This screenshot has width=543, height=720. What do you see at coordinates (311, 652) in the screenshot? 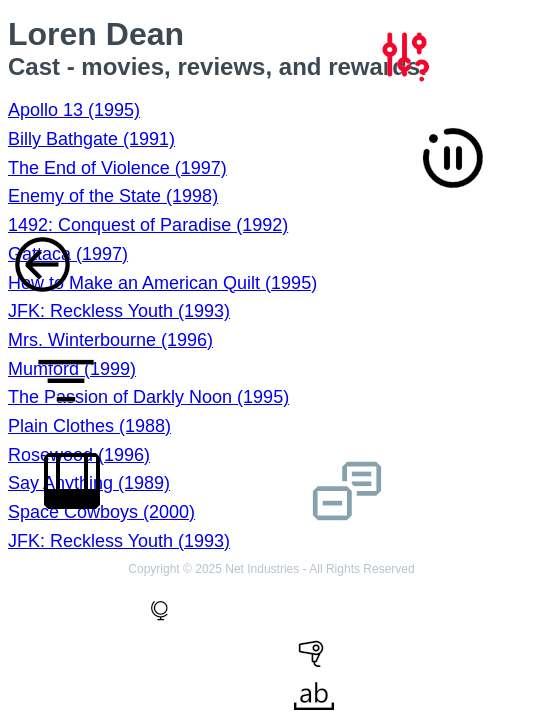
I see `hair styling or salon services` at bounding box center [311, 652].